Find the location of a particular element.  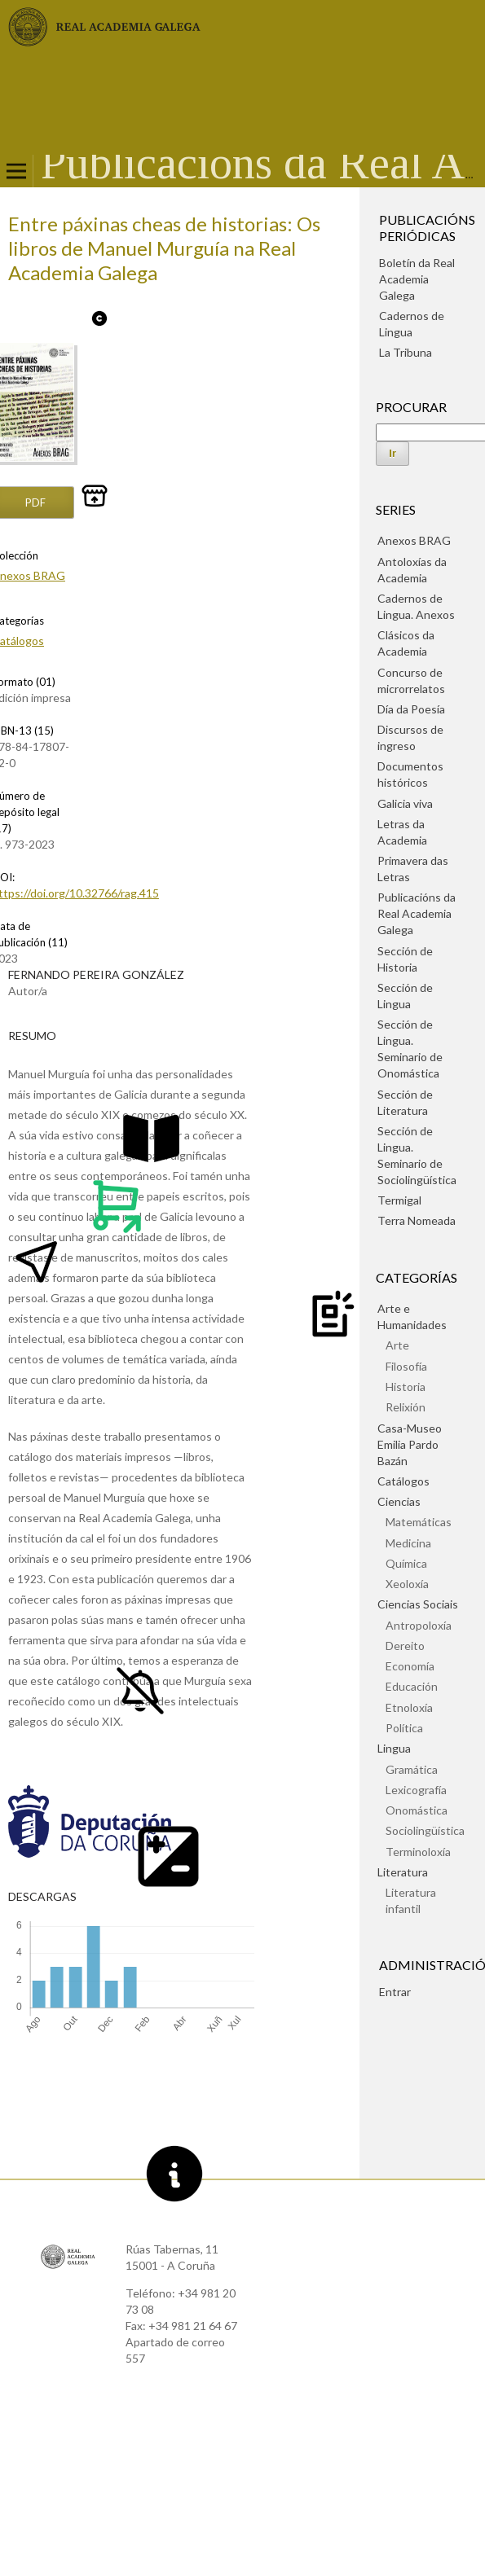

adjust photo exposure settings is located at coordinates (168, 1856).